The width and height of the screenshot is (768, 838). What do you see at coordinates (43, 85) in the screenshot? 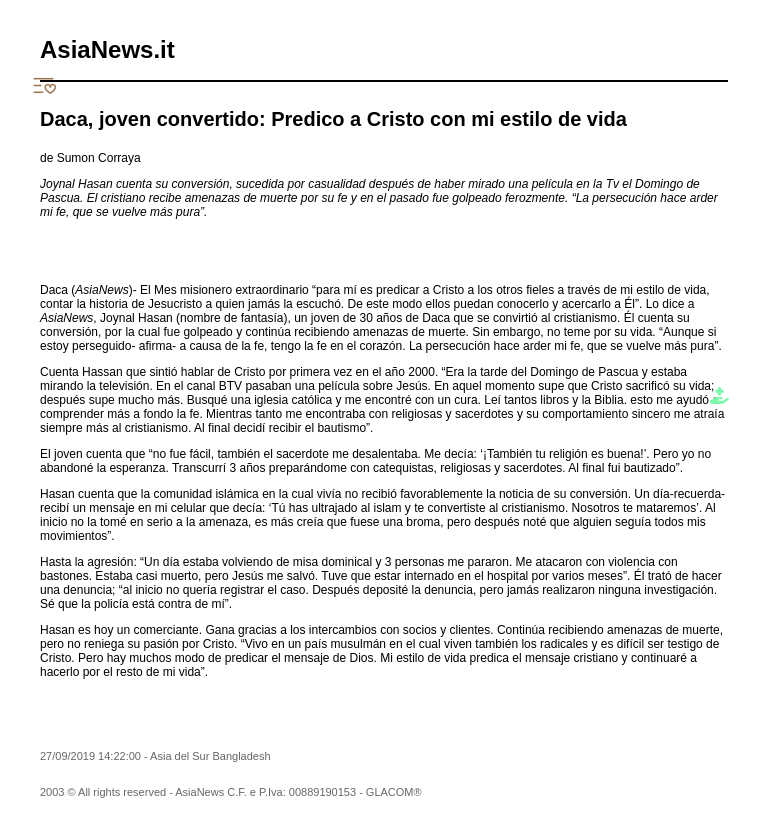
I see `view your favorites list` at bounding box center [43, 85].